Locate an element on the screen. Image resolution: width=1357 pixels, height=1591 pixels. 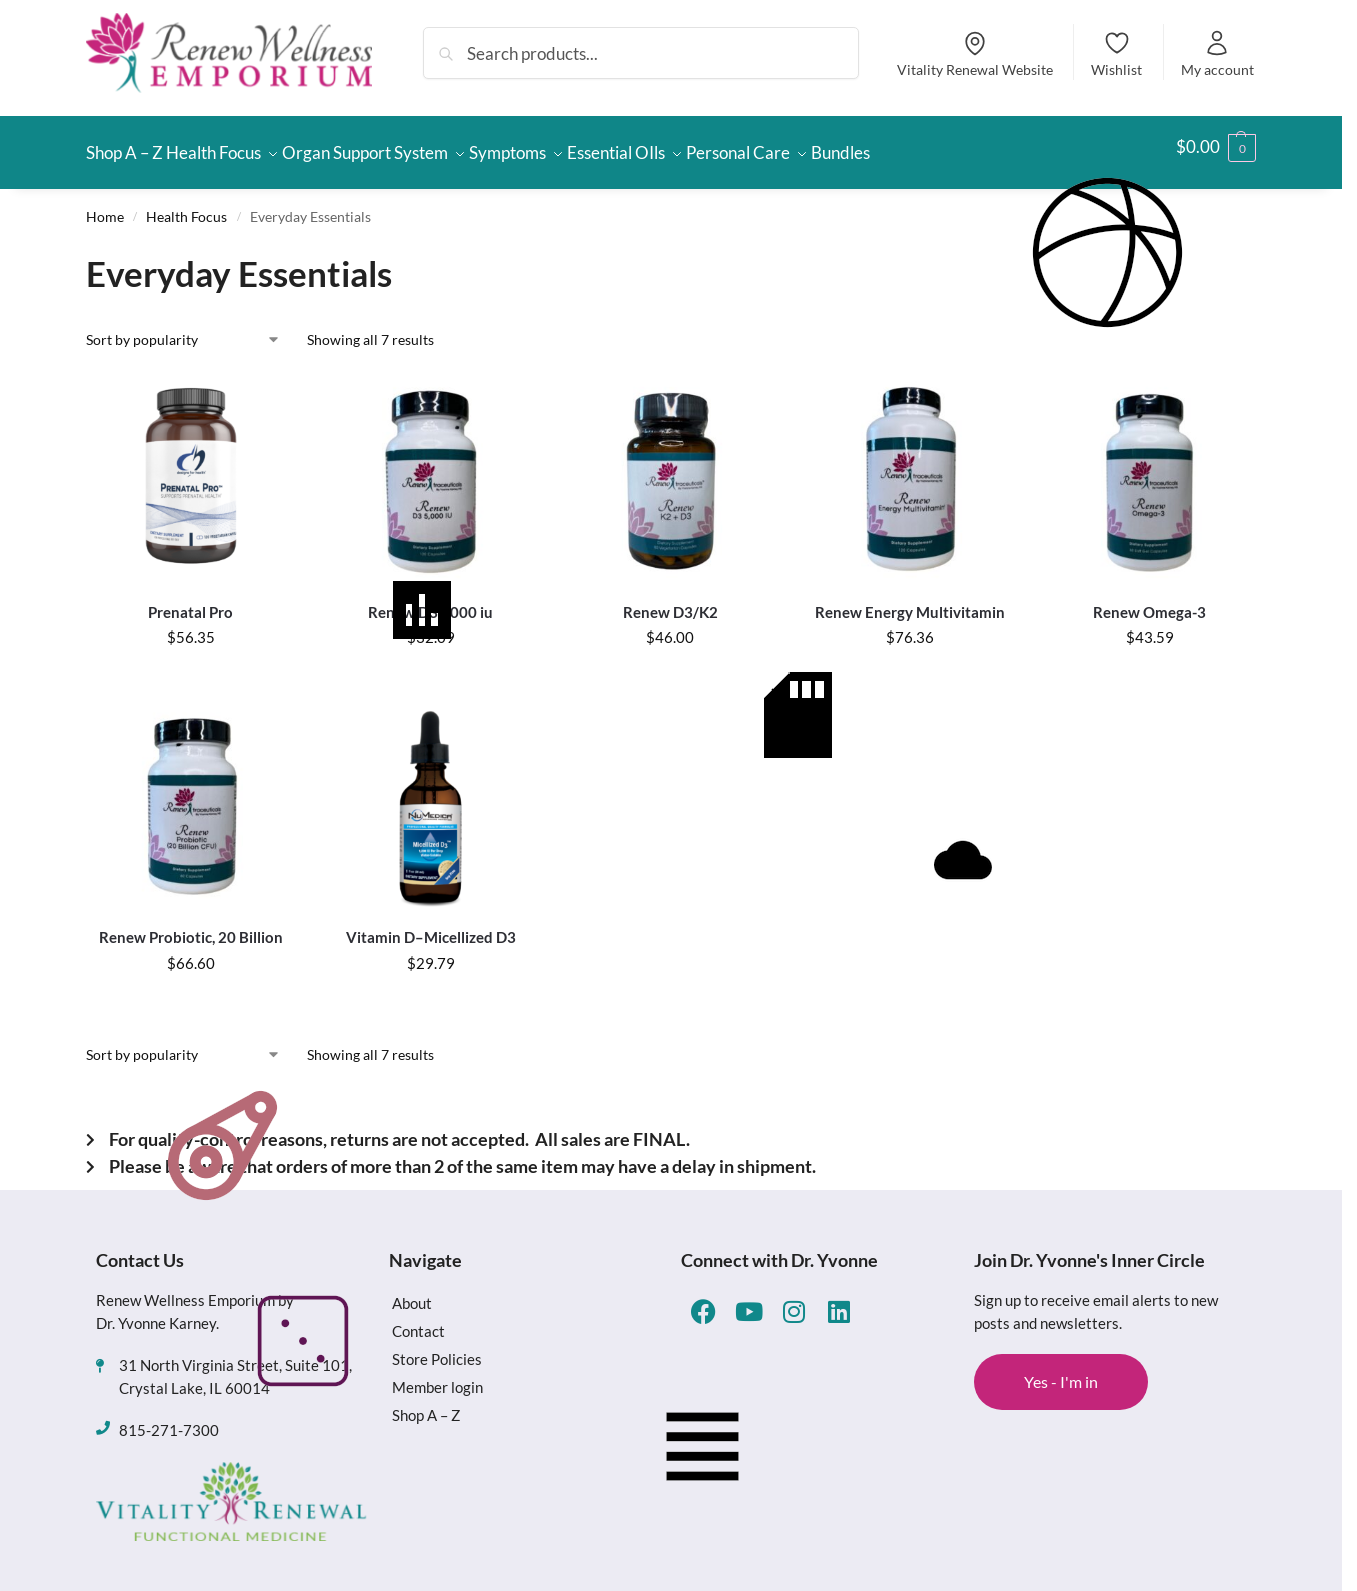
open navigation menu is located at coordinates (702, 1446).